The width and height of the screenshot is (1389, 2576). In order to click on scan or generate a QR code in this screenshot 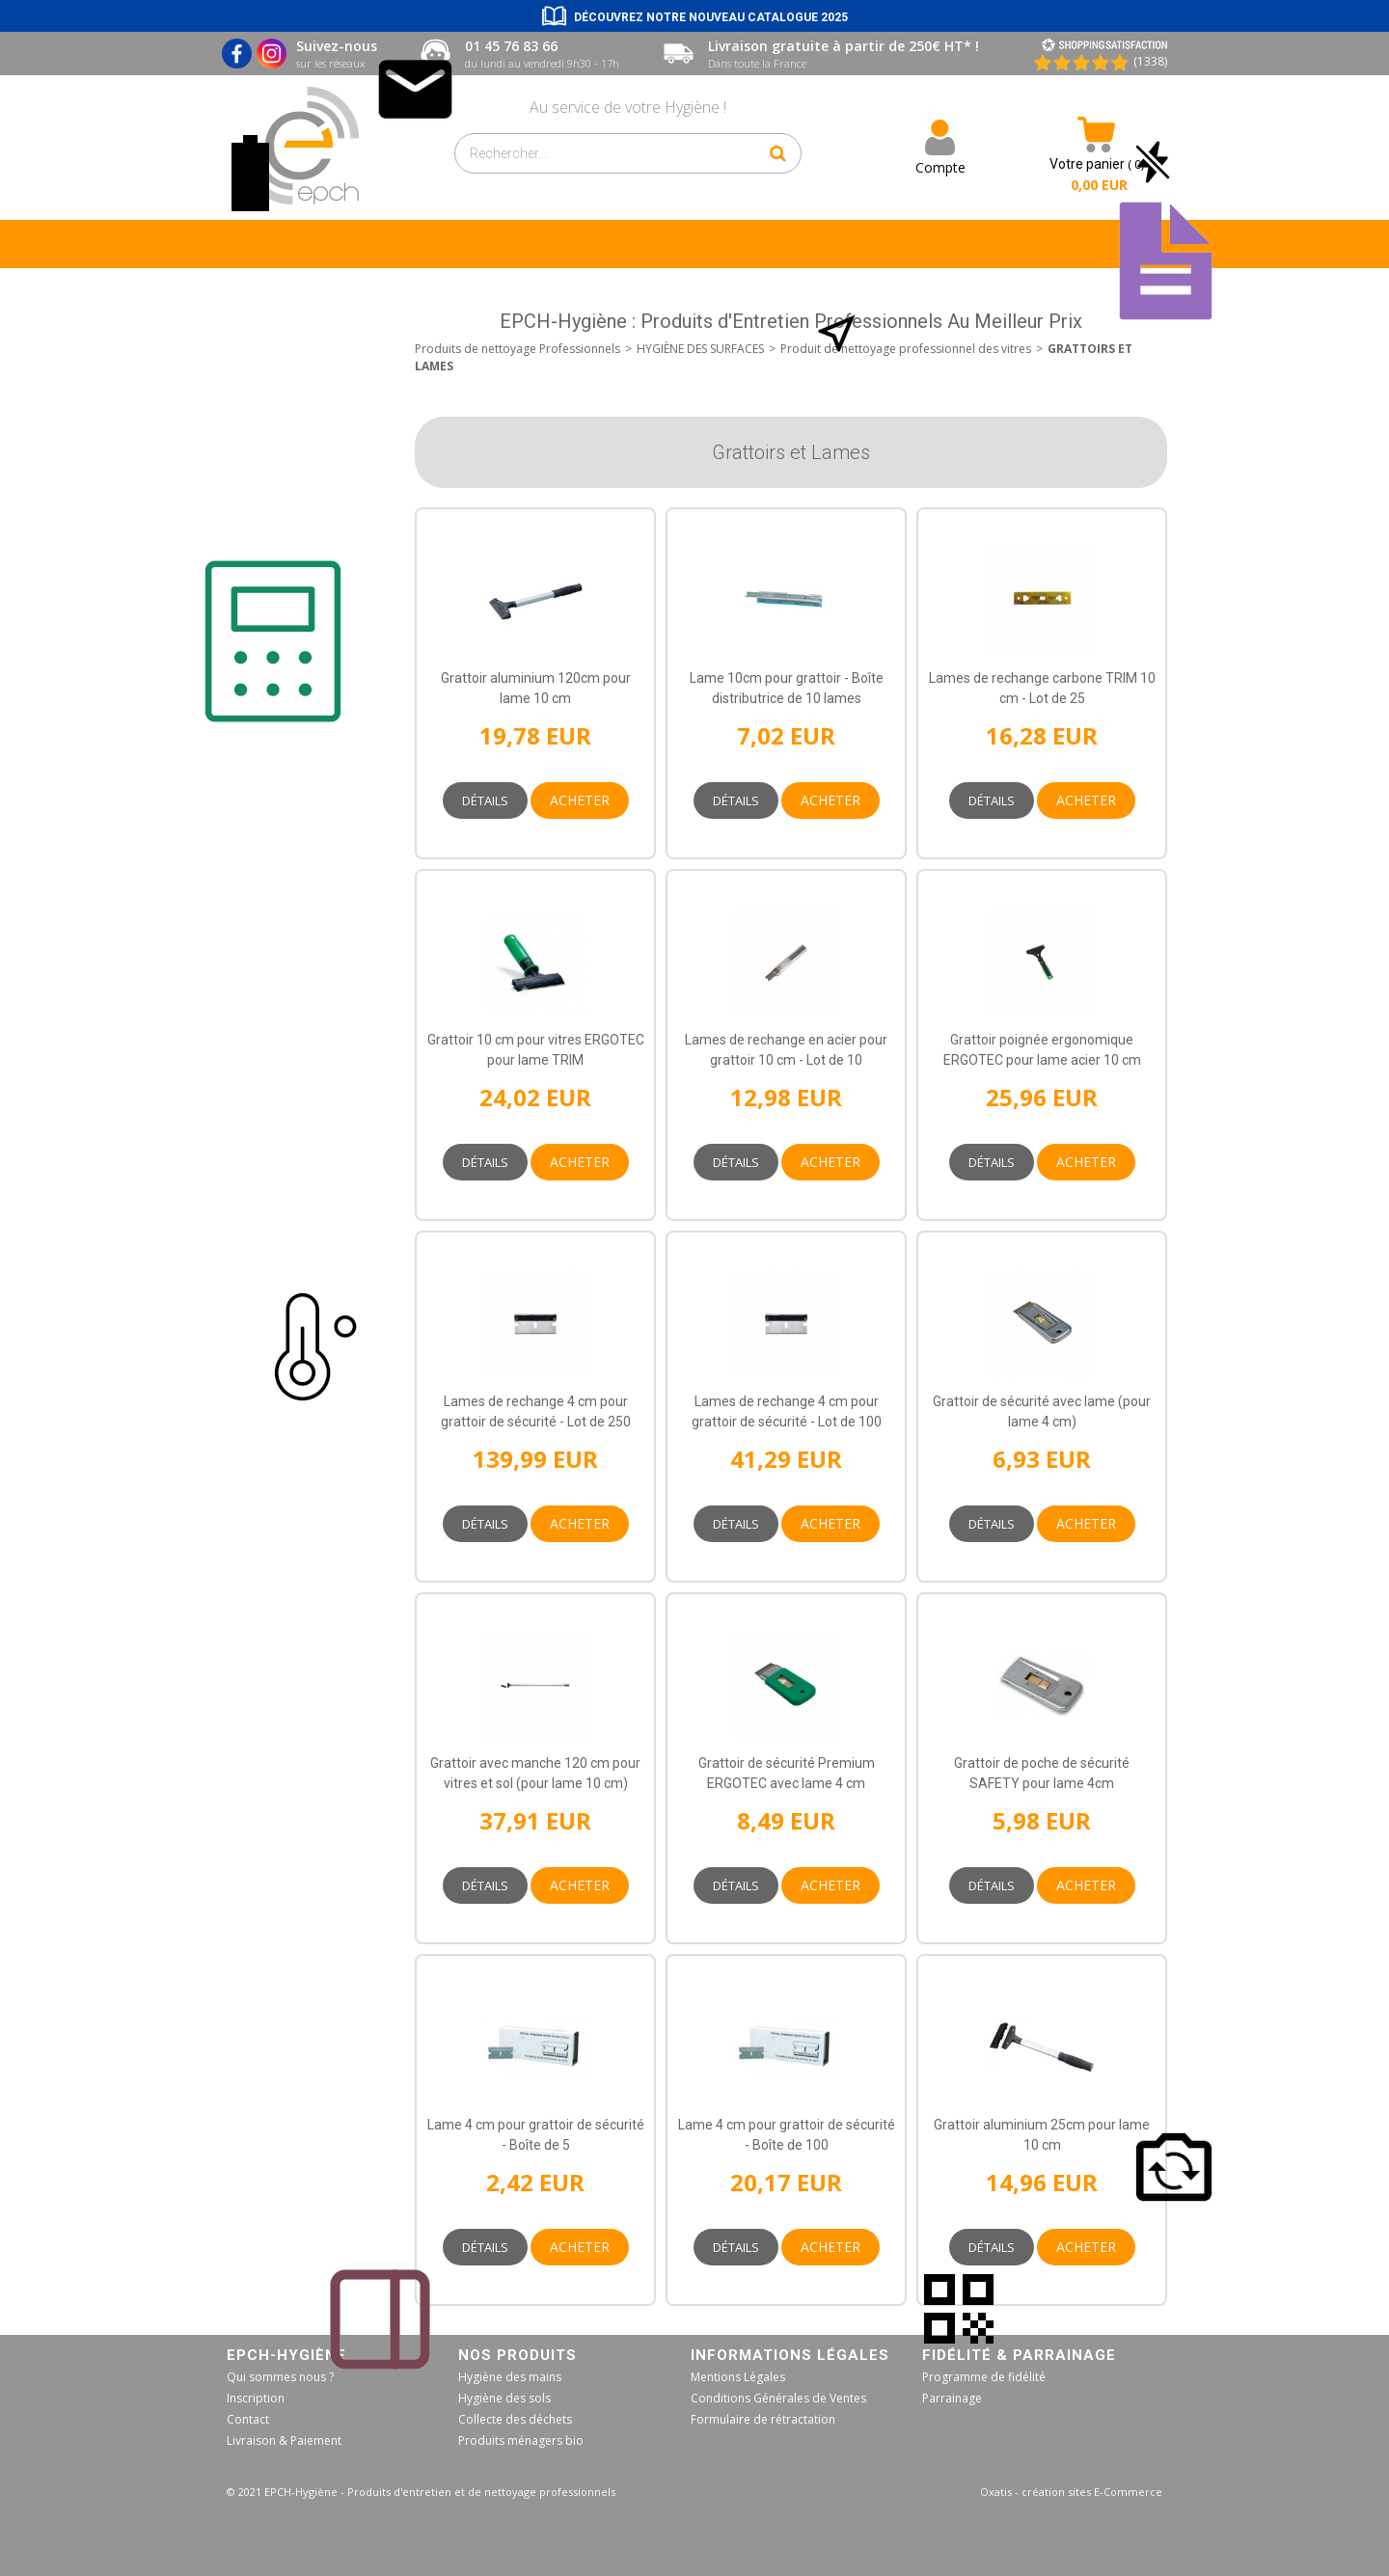, I will do `click(959, 2309)`.